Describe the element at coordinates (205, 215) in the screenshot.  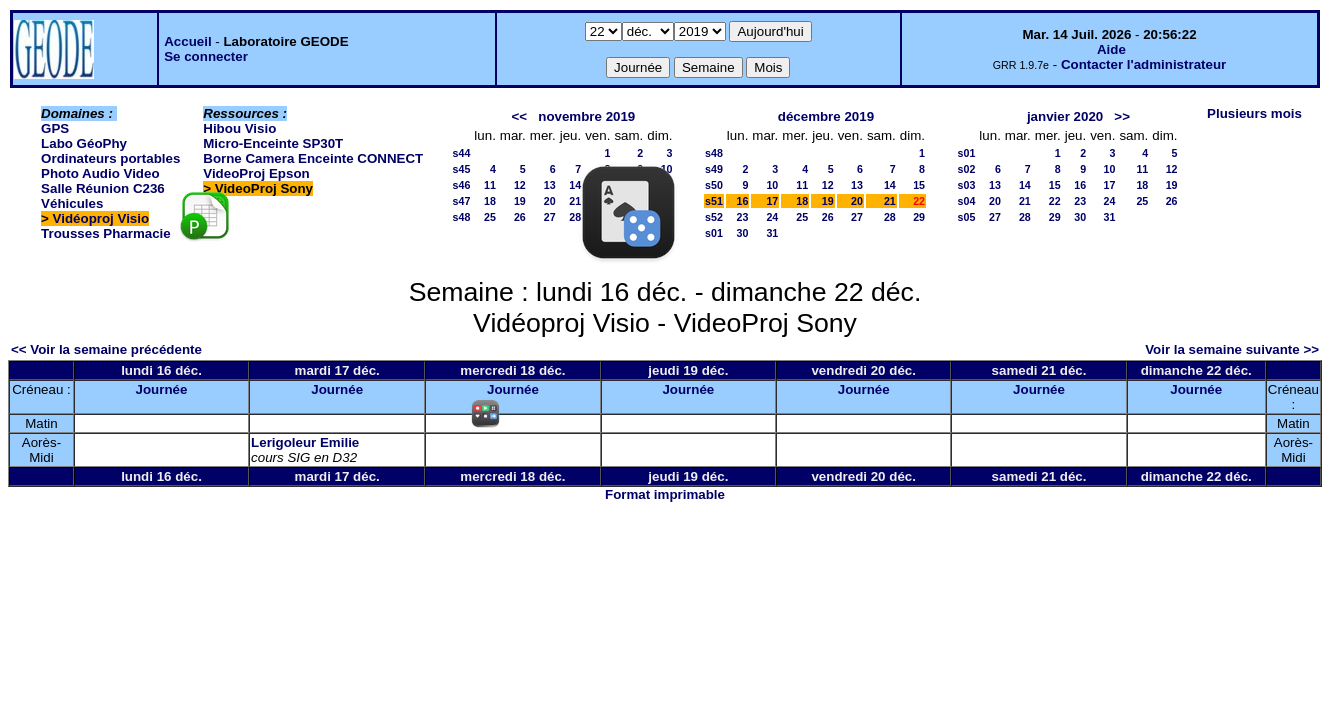
I see `open FreeOffice PlanMaker spreadsheet application` at that location.